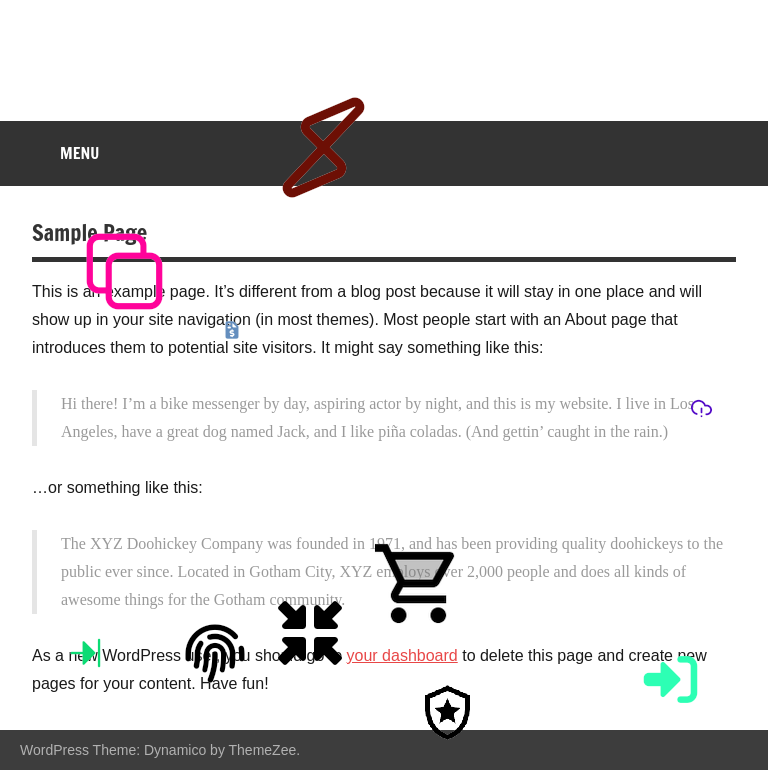 The image size is (768, 770). I want to click on copy to clipboard, so click(124, 271).